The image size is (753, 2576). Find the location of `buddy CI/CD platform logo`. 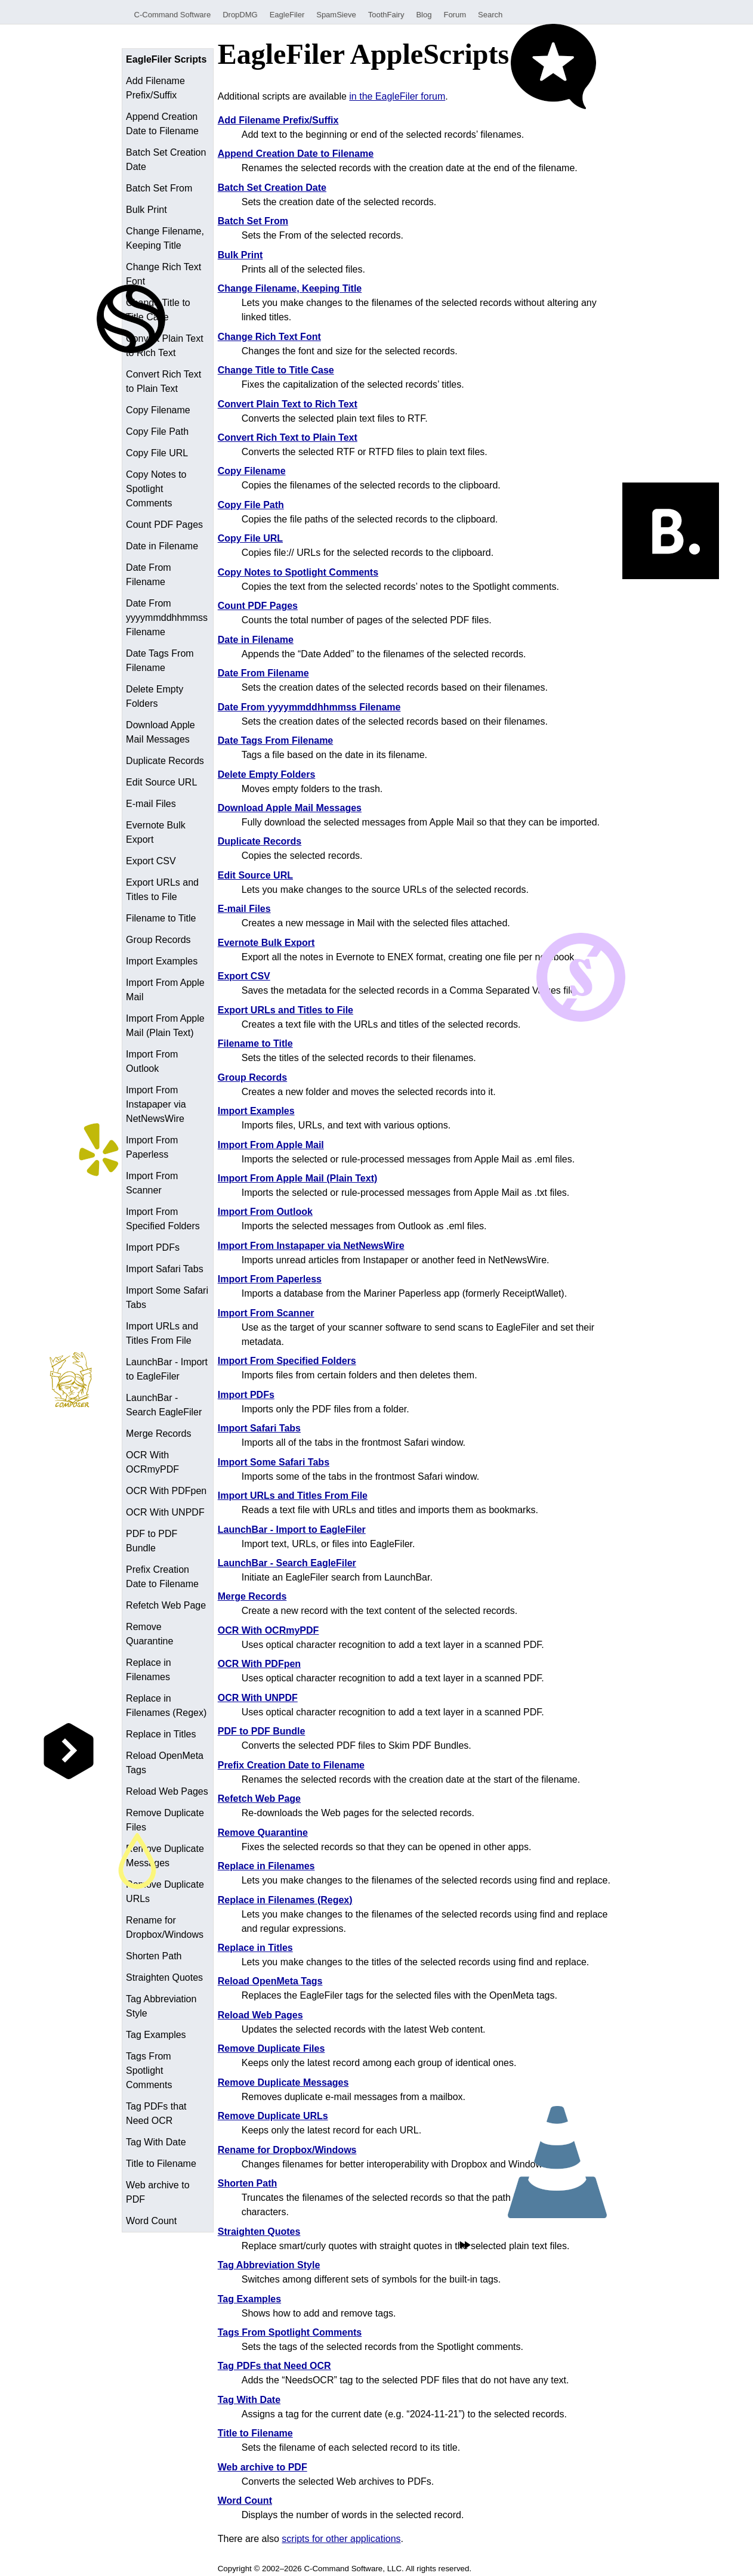

buddy CI/CD platform logo is located at coordinates (69, 1751).